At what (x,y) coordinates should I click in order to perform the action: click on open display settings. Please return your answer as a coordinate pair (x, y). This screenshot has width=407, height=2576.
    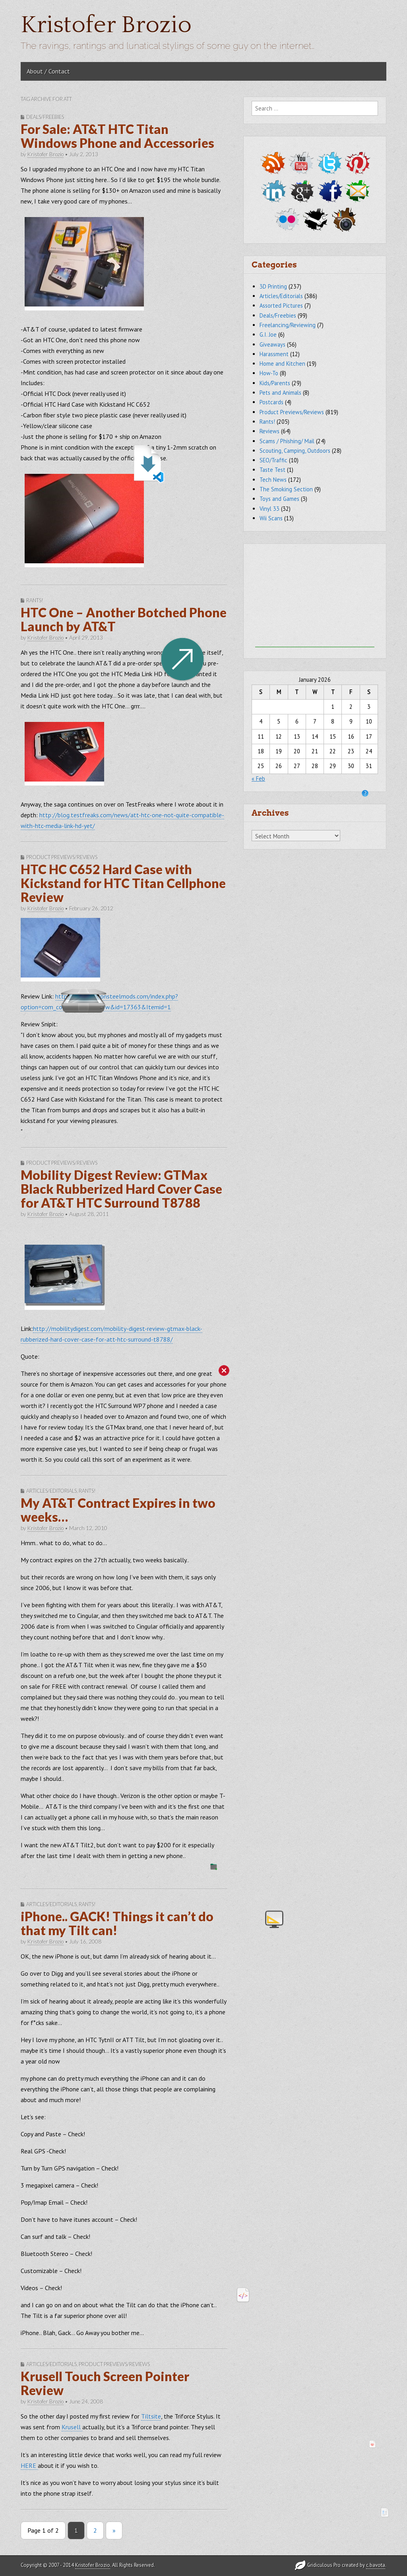
    Looking at the image, I should click on (274, 1919).